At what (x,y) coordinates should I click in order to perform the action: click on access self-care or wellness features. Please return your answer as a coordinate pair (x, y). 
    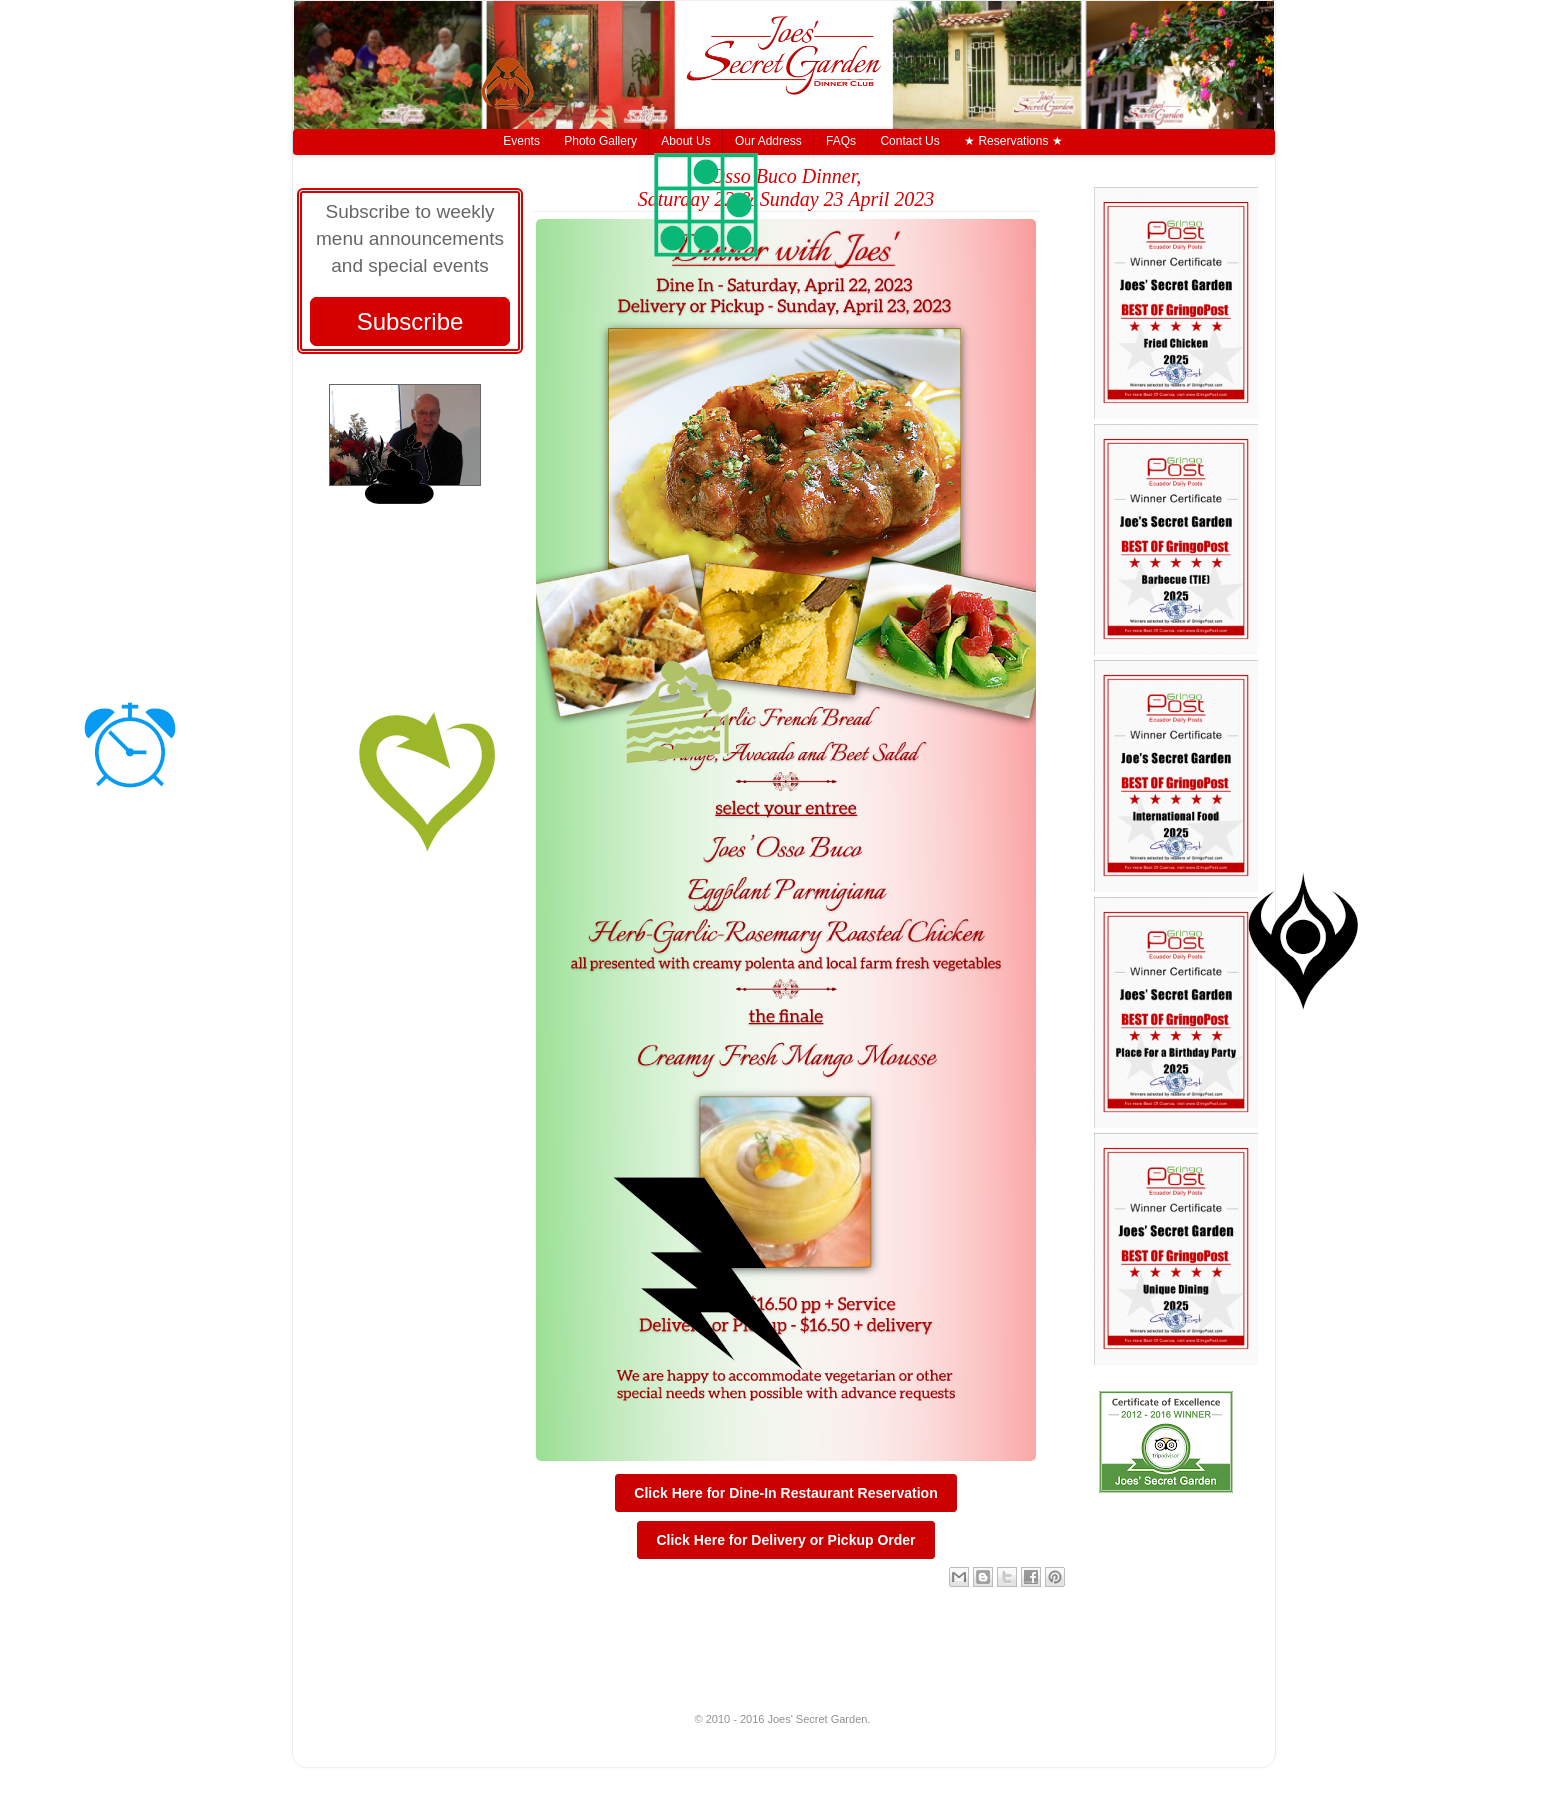
    Looking at the image, I should click on (427, 781).